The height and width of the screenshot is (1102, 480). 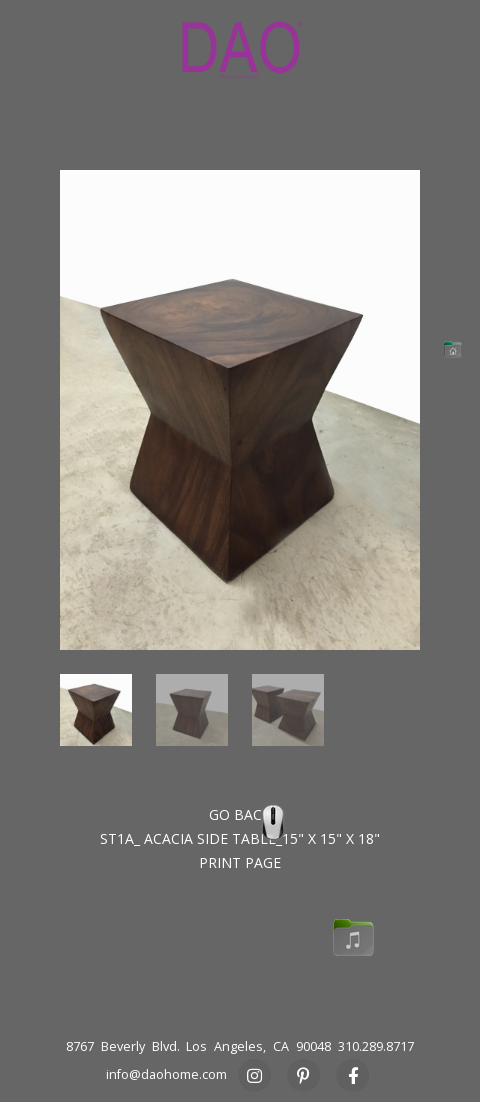 What do you see at coordinates (353, 937) in the screenshot?
I see `open your music folder` at bounding box center [353, 937].